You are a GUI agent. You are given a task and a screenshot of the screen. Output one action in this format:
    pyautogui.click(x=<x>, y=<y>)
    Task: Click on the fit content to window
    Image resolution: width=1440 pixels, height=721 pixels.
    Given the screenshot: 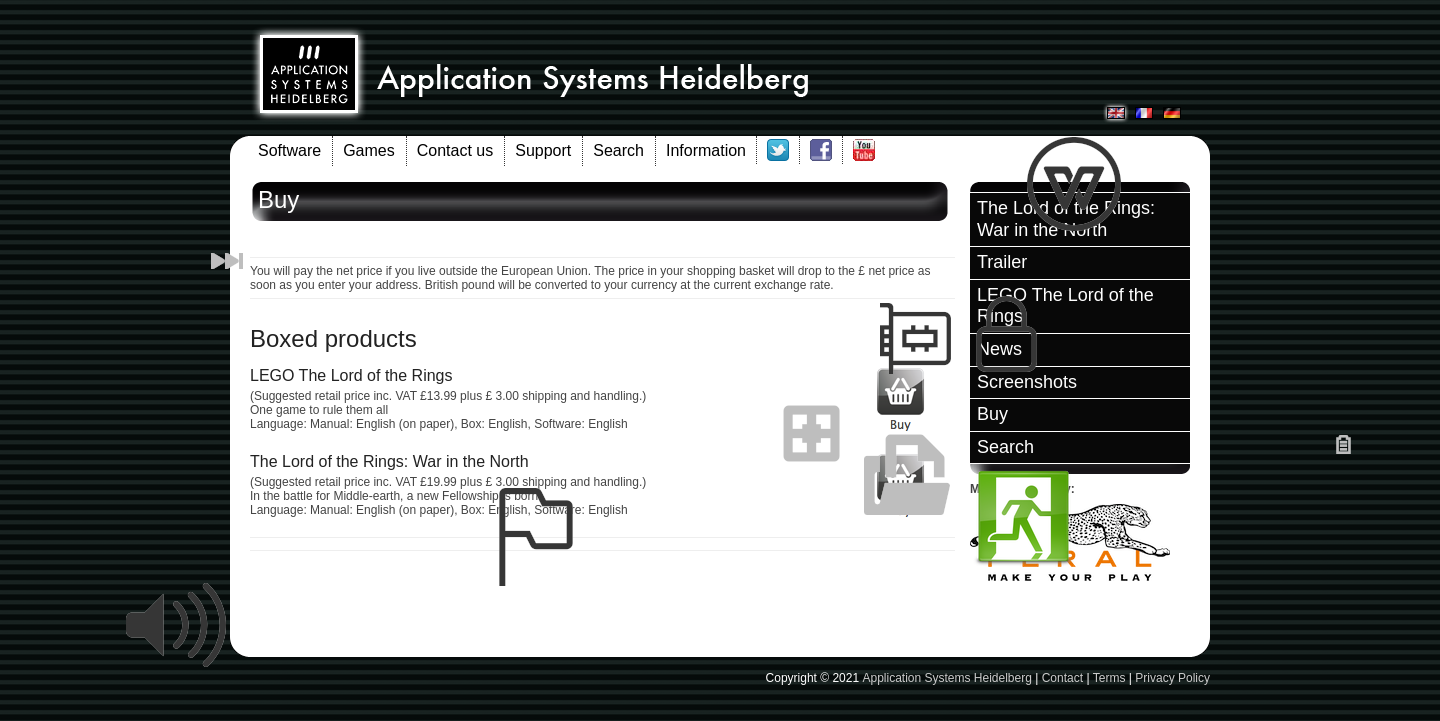 What is the action you would take?
    pyautogui.click(x=811, y=433)
    